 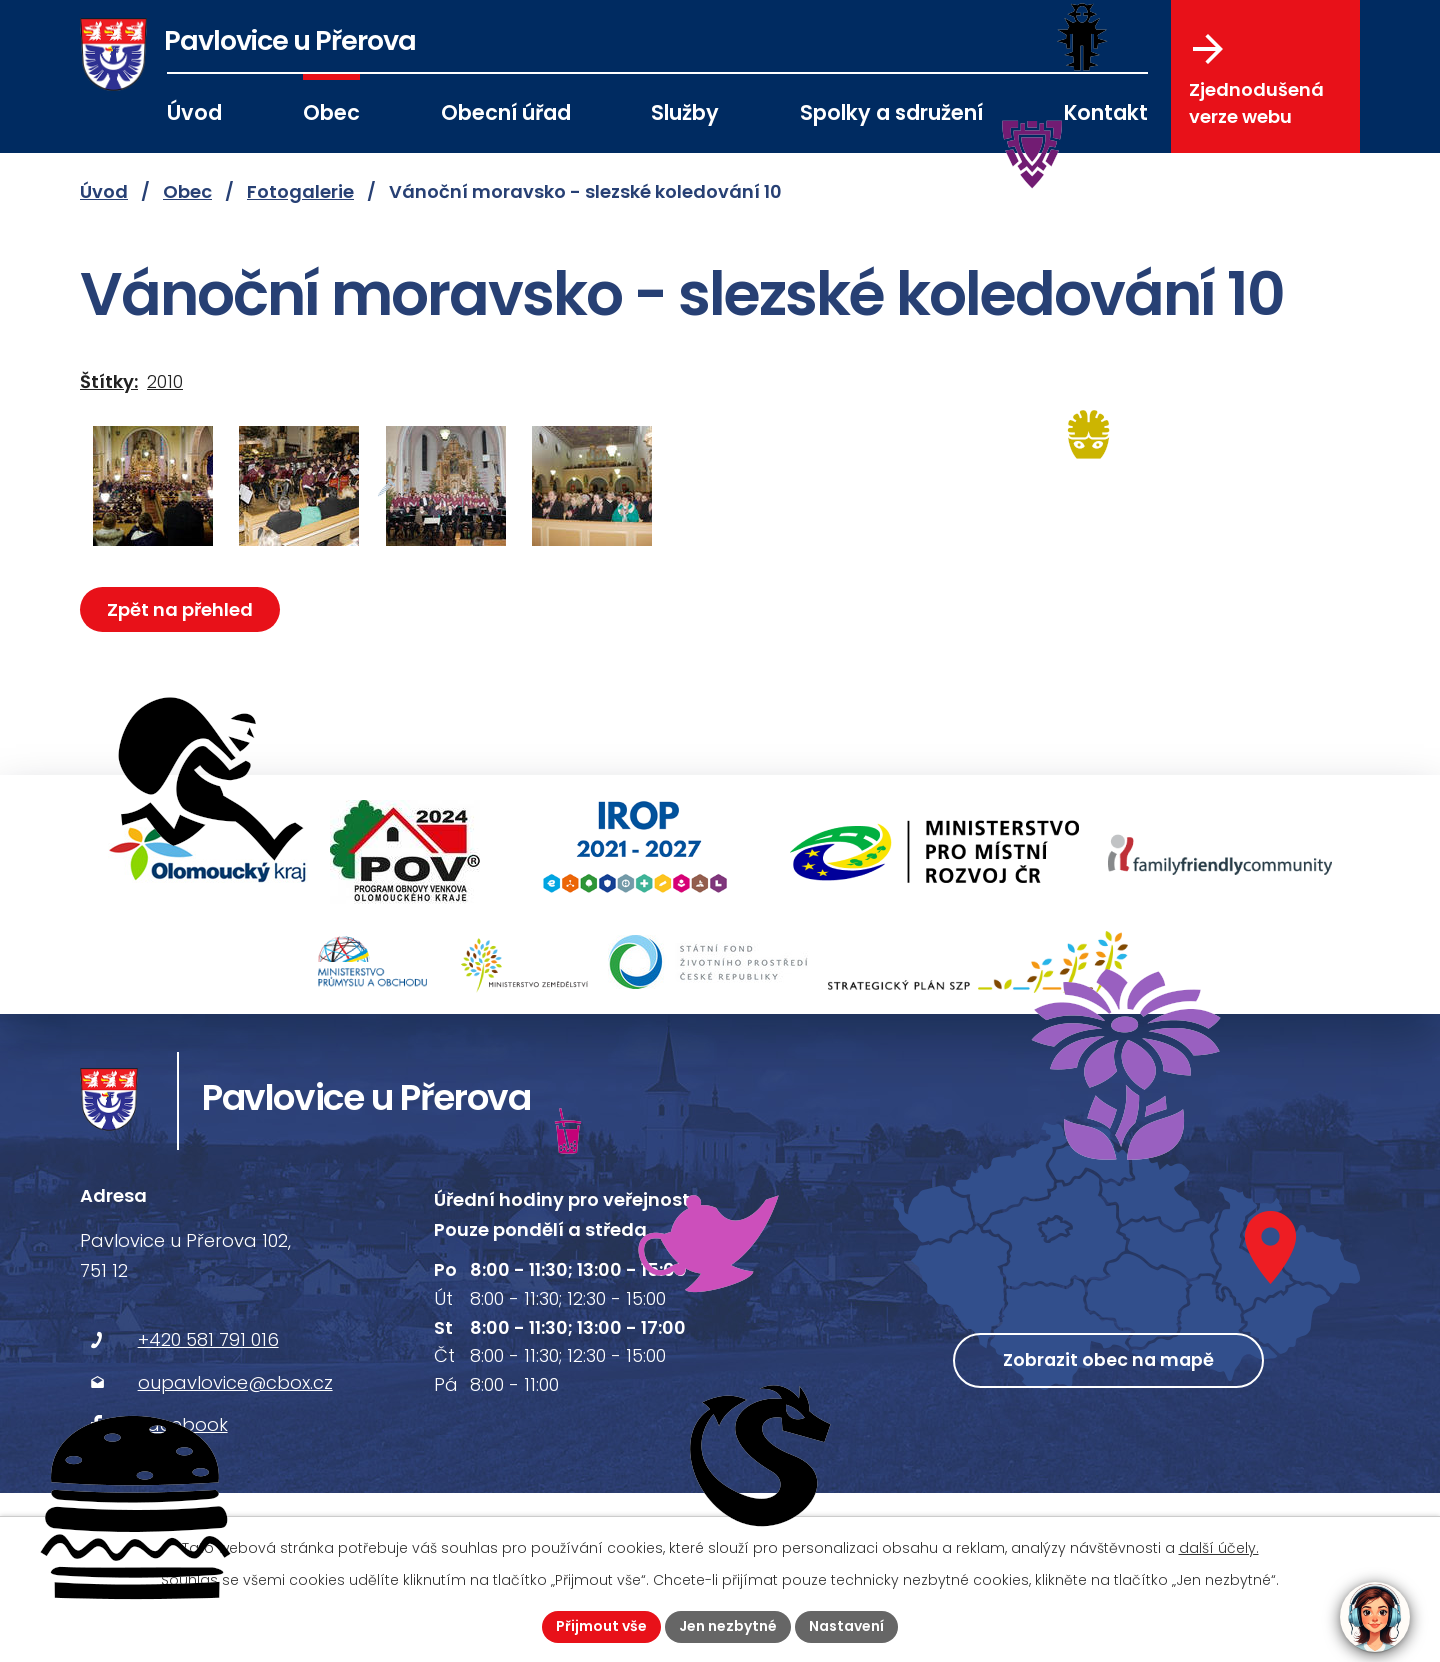 I want to click on food or restaurant category, so click(x=135, y=1507).